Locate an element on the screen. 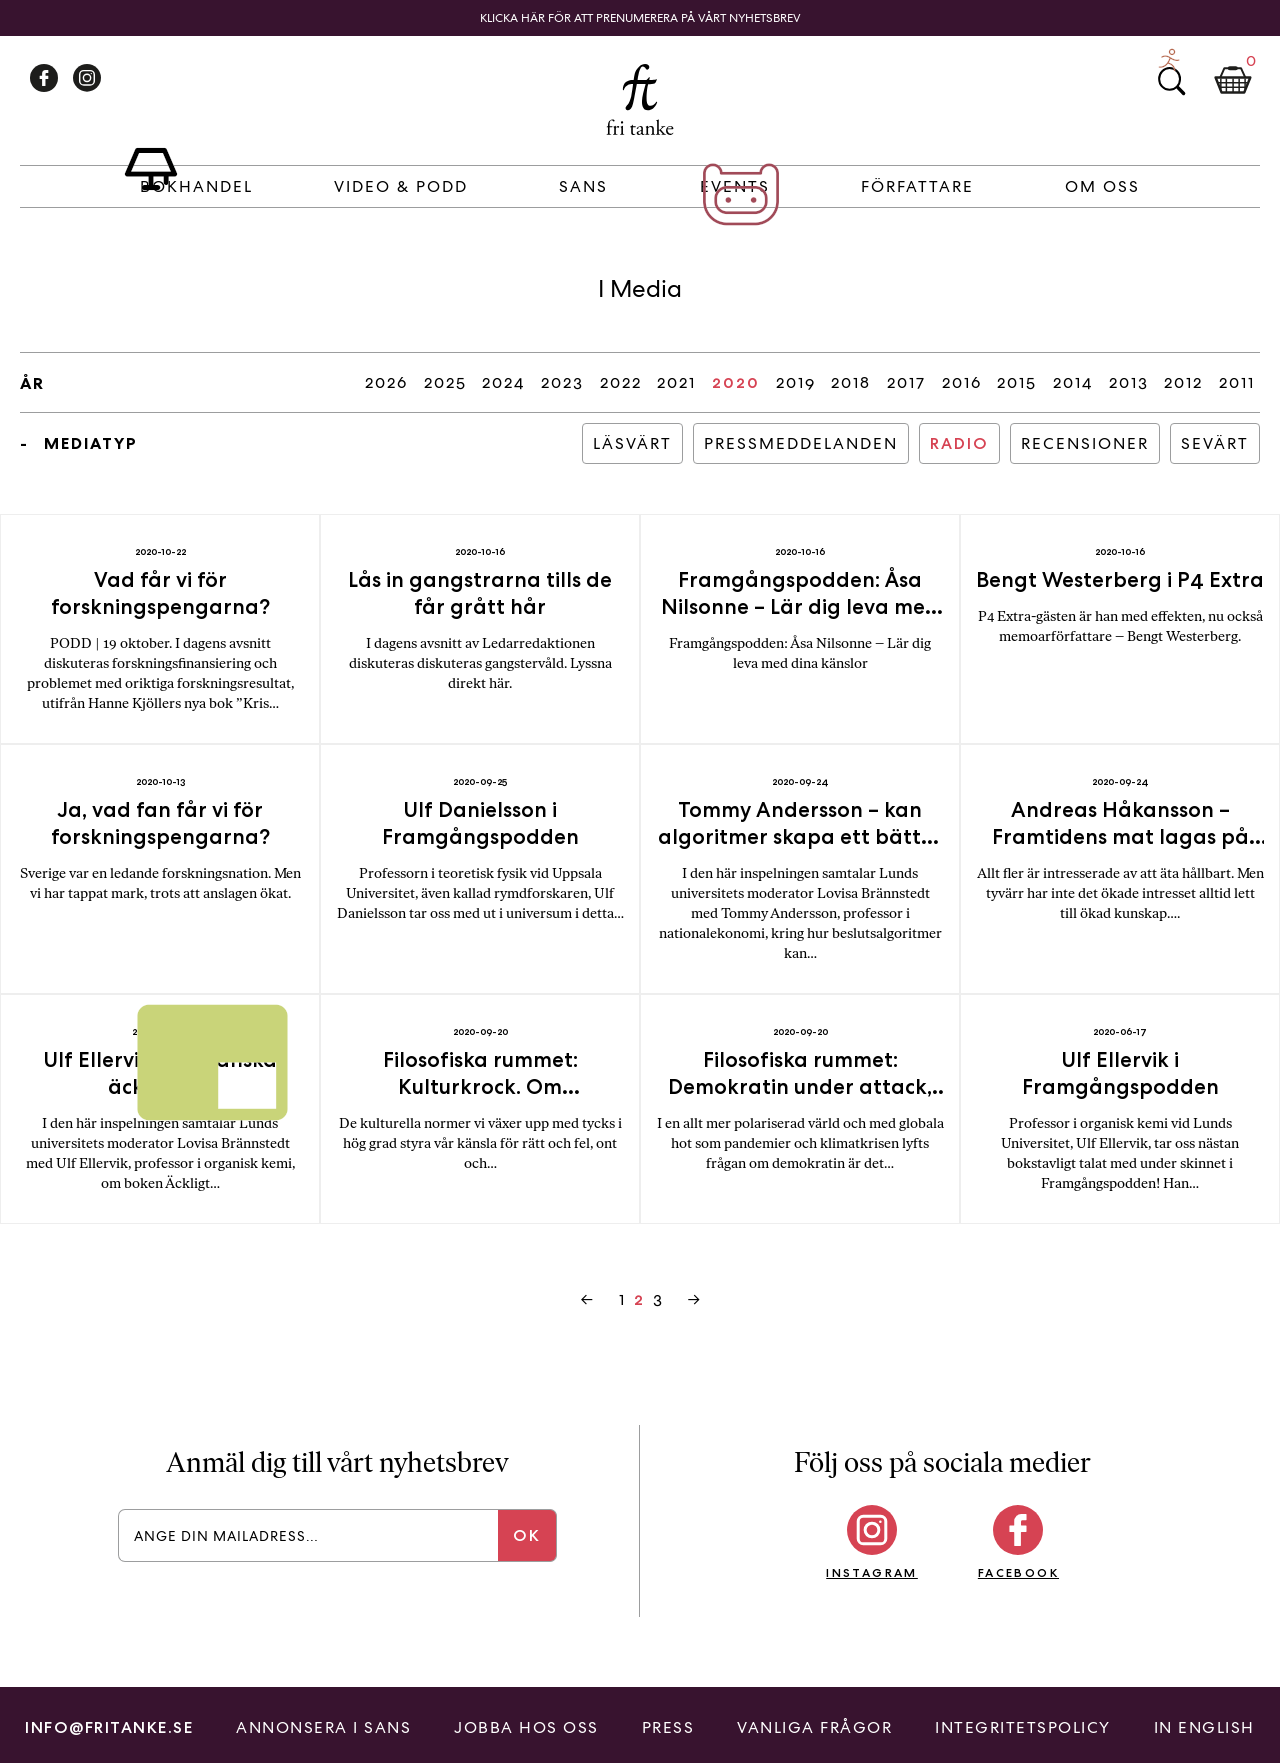 The width and height of the screenshot is (1280, 1763). finn the human character icon from adventure time is located at coordinates (741, 193).